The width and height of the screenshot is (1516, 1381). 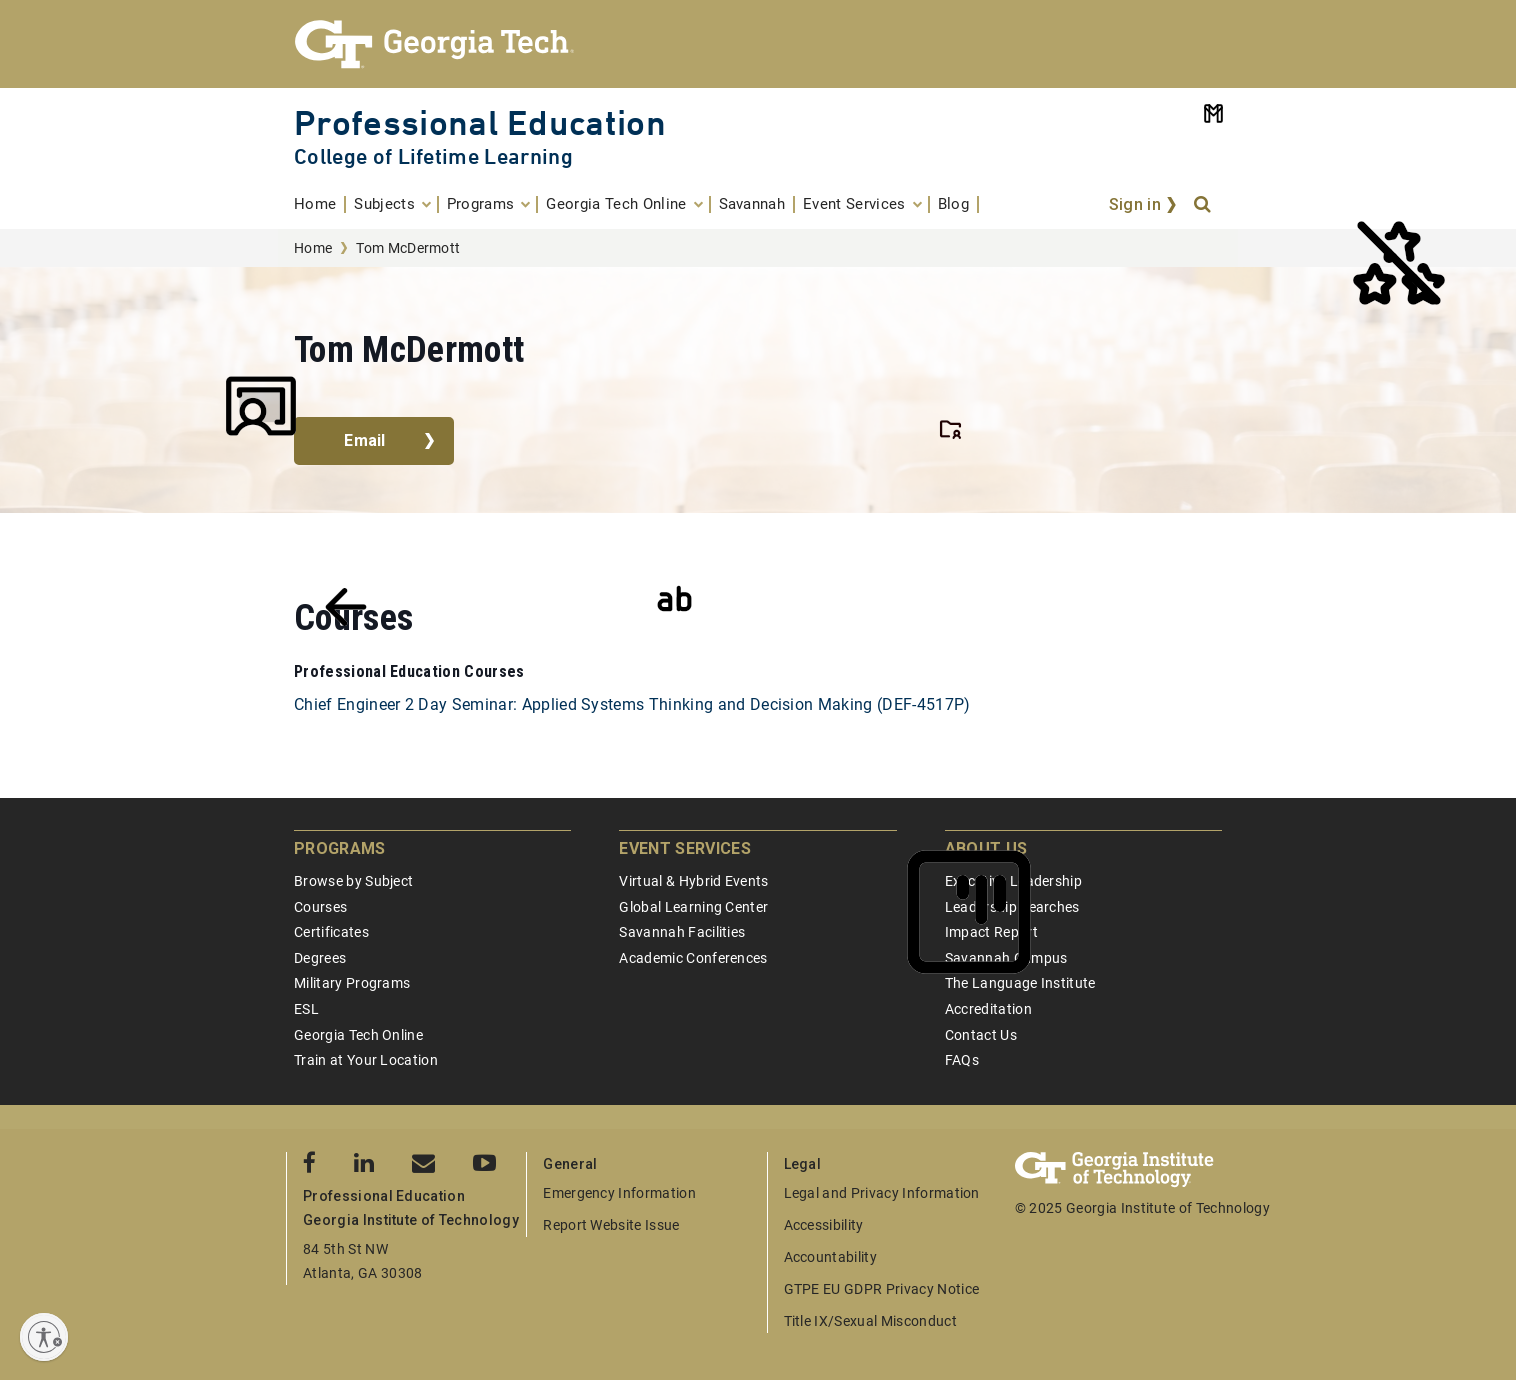 I want to click on open Gmail app, so click(x=1213, y=113).